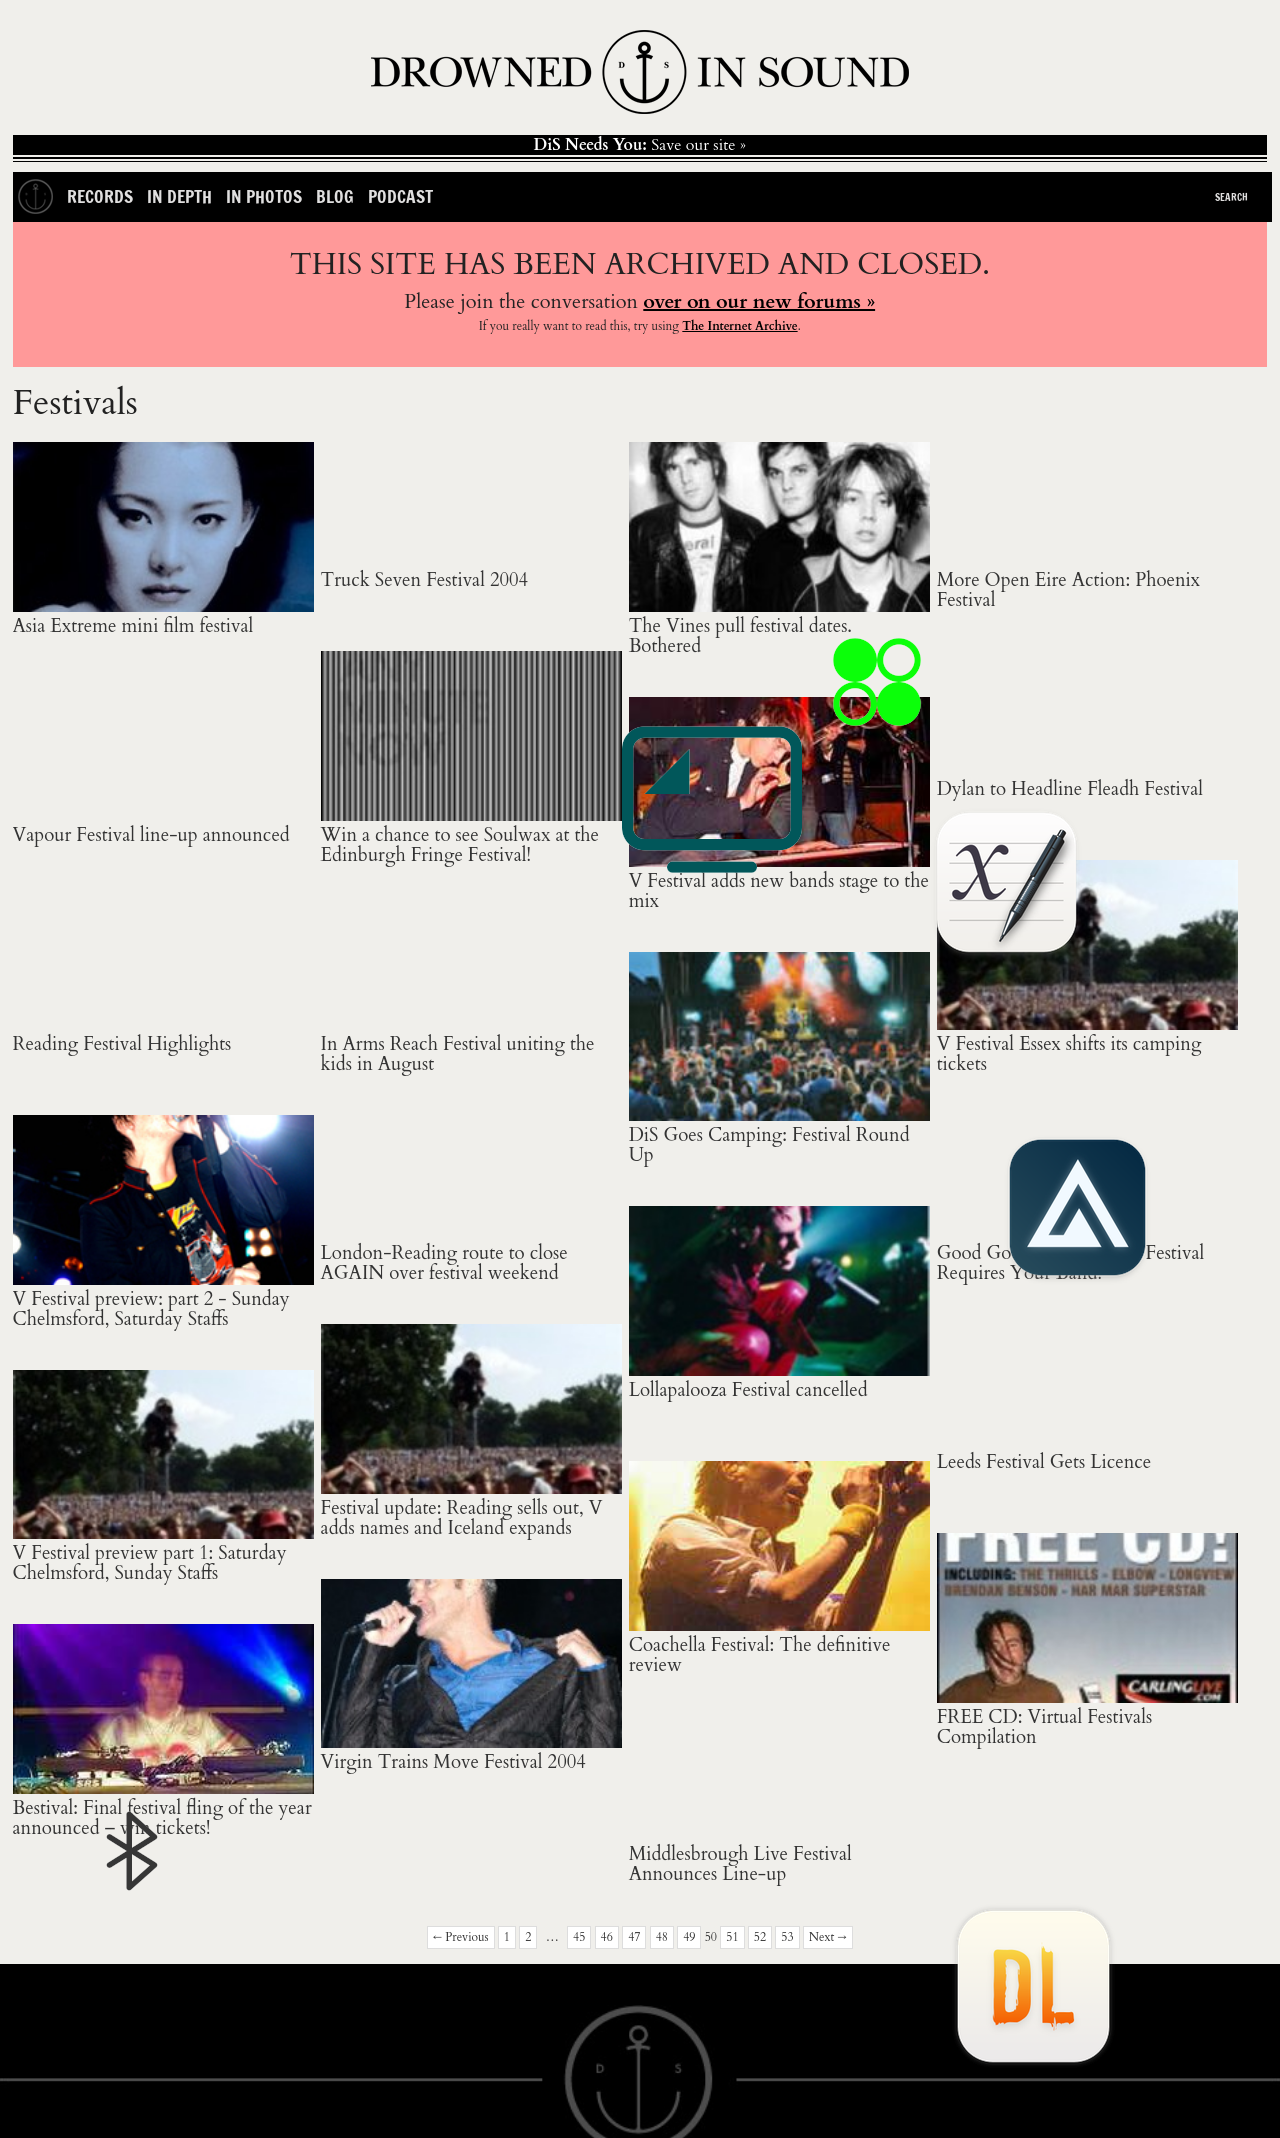 Image resolution: width=1280 pixels, height=2138 pixels. What do you see at coordinates (1033, 1986) in the screenshot?
I see `launch dying light game` at bounding box center [1033, 1986].